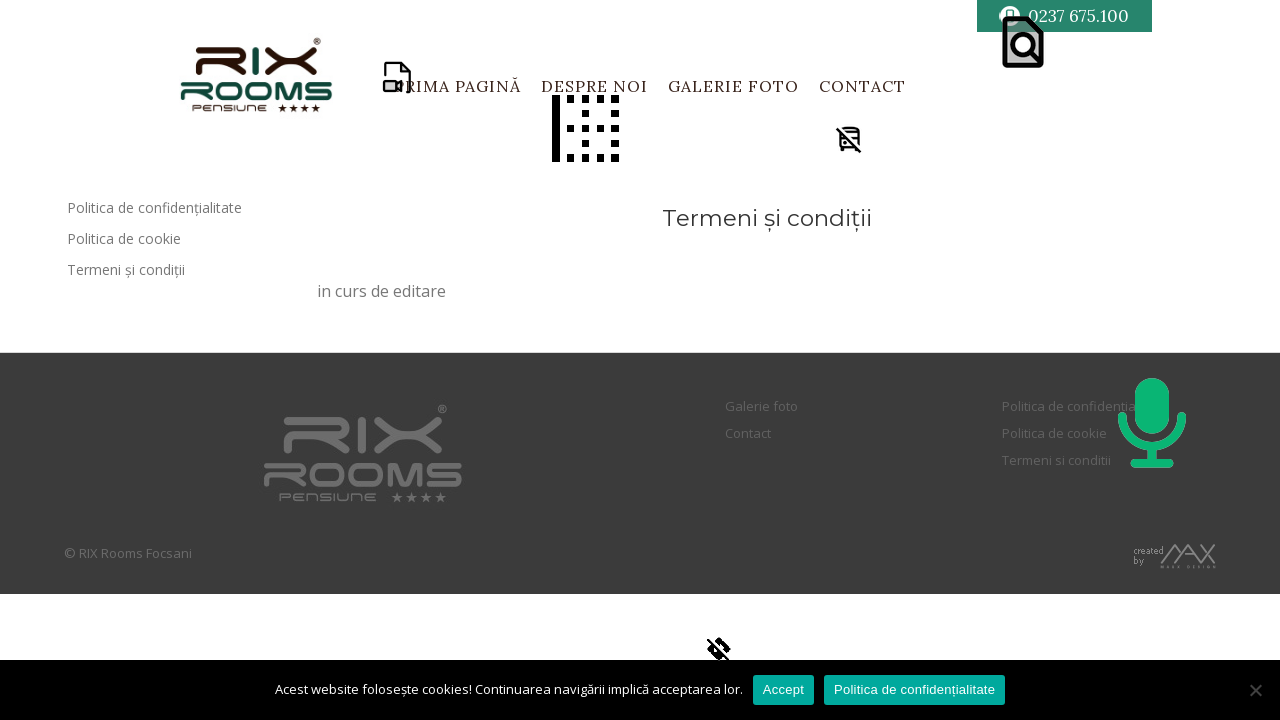 This screenshot has height=720, width=1280. I want to click on no transfer available at this stop, so click(849, 139).